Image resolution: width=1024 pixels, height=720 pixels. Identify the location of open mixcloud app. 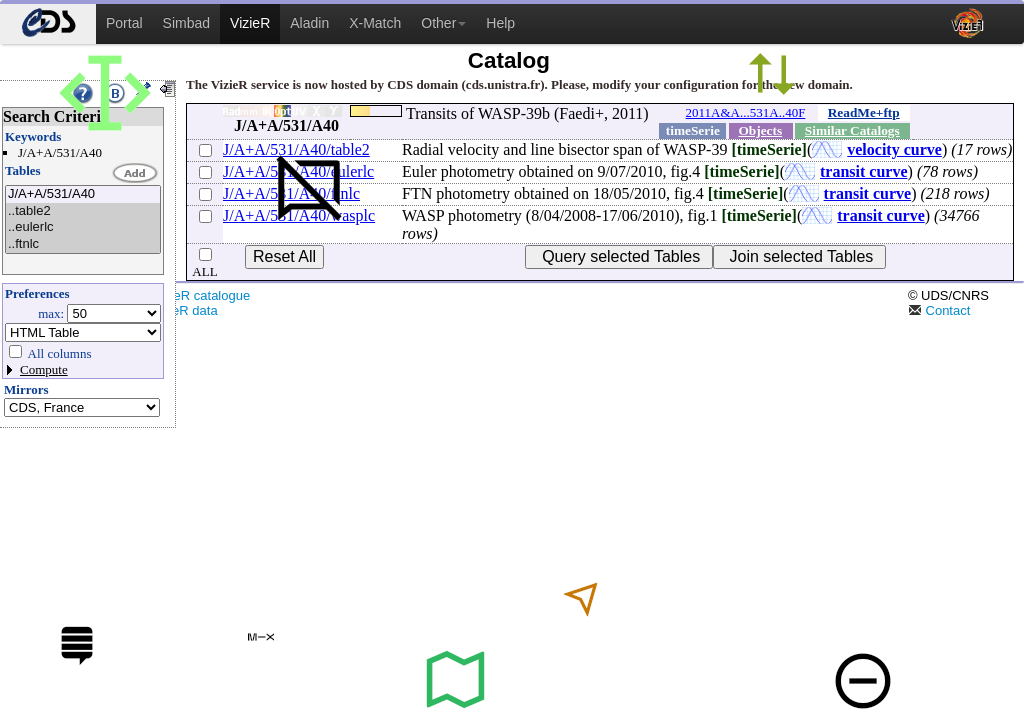
(261, 637).